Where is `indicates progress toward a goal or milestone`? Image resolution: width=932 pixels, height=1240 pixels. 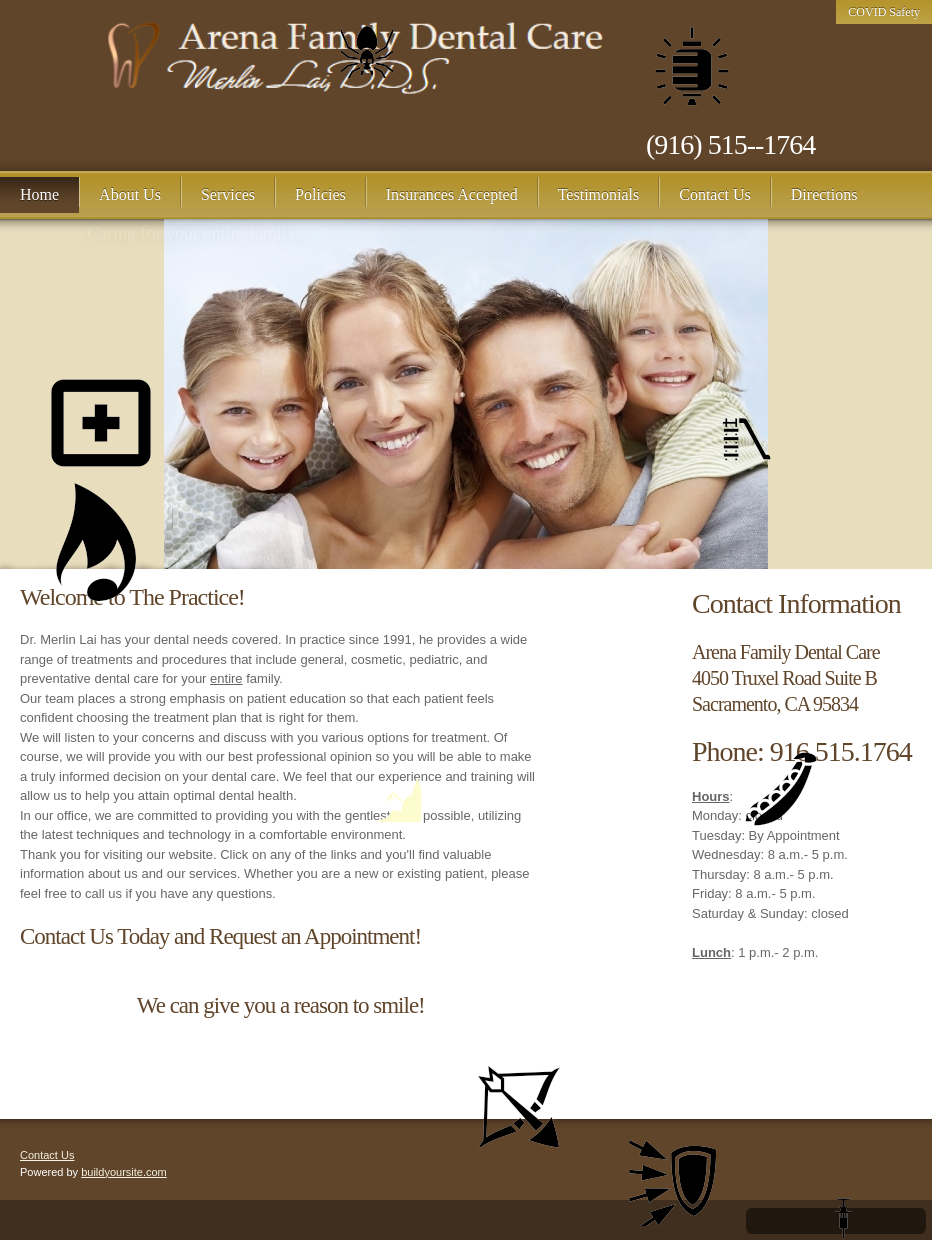 indicates progress toward a goal or milestone is located at coordinates (398, 799).